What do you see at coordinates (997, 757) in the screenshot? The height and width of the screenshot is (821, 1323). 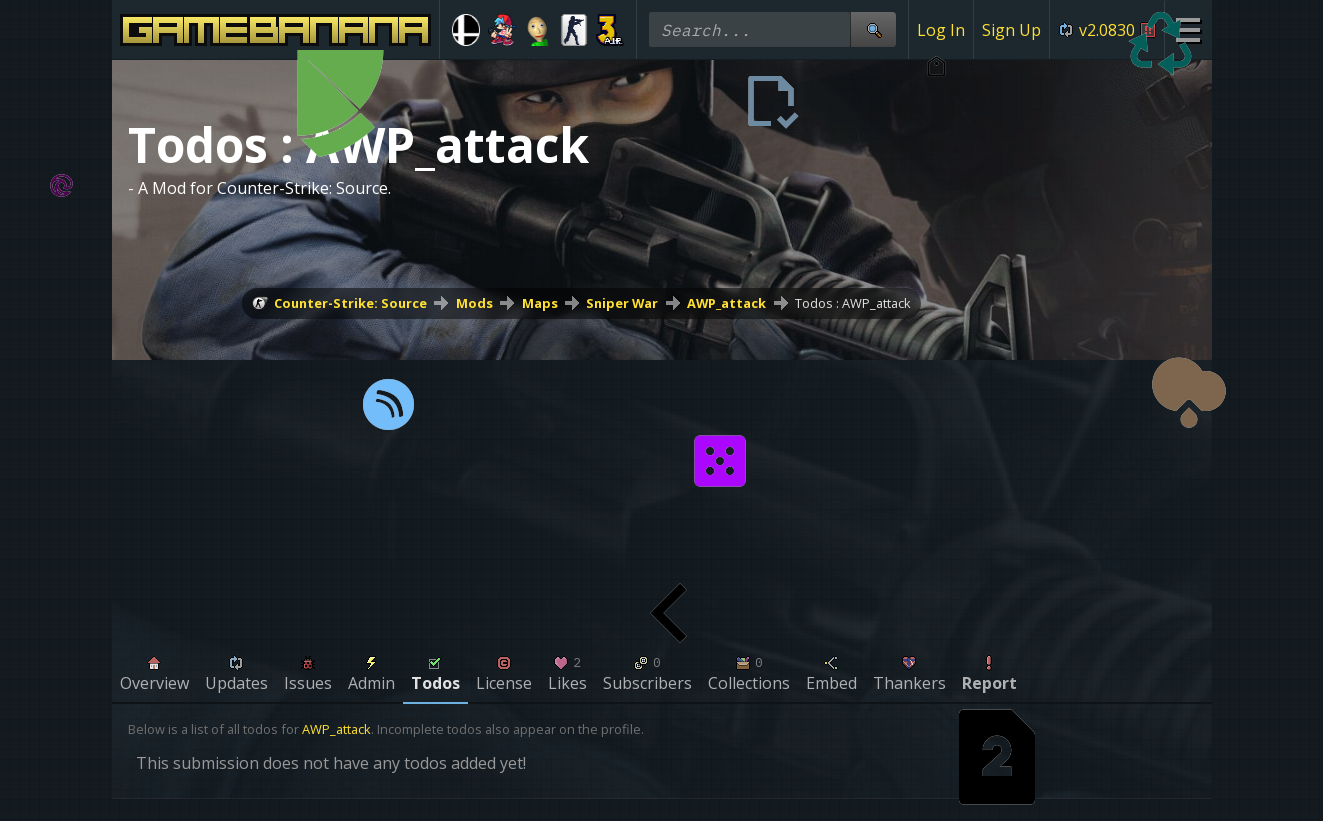 I see `indicates sim card slot 2 is active` at bounding box center [997, 757].